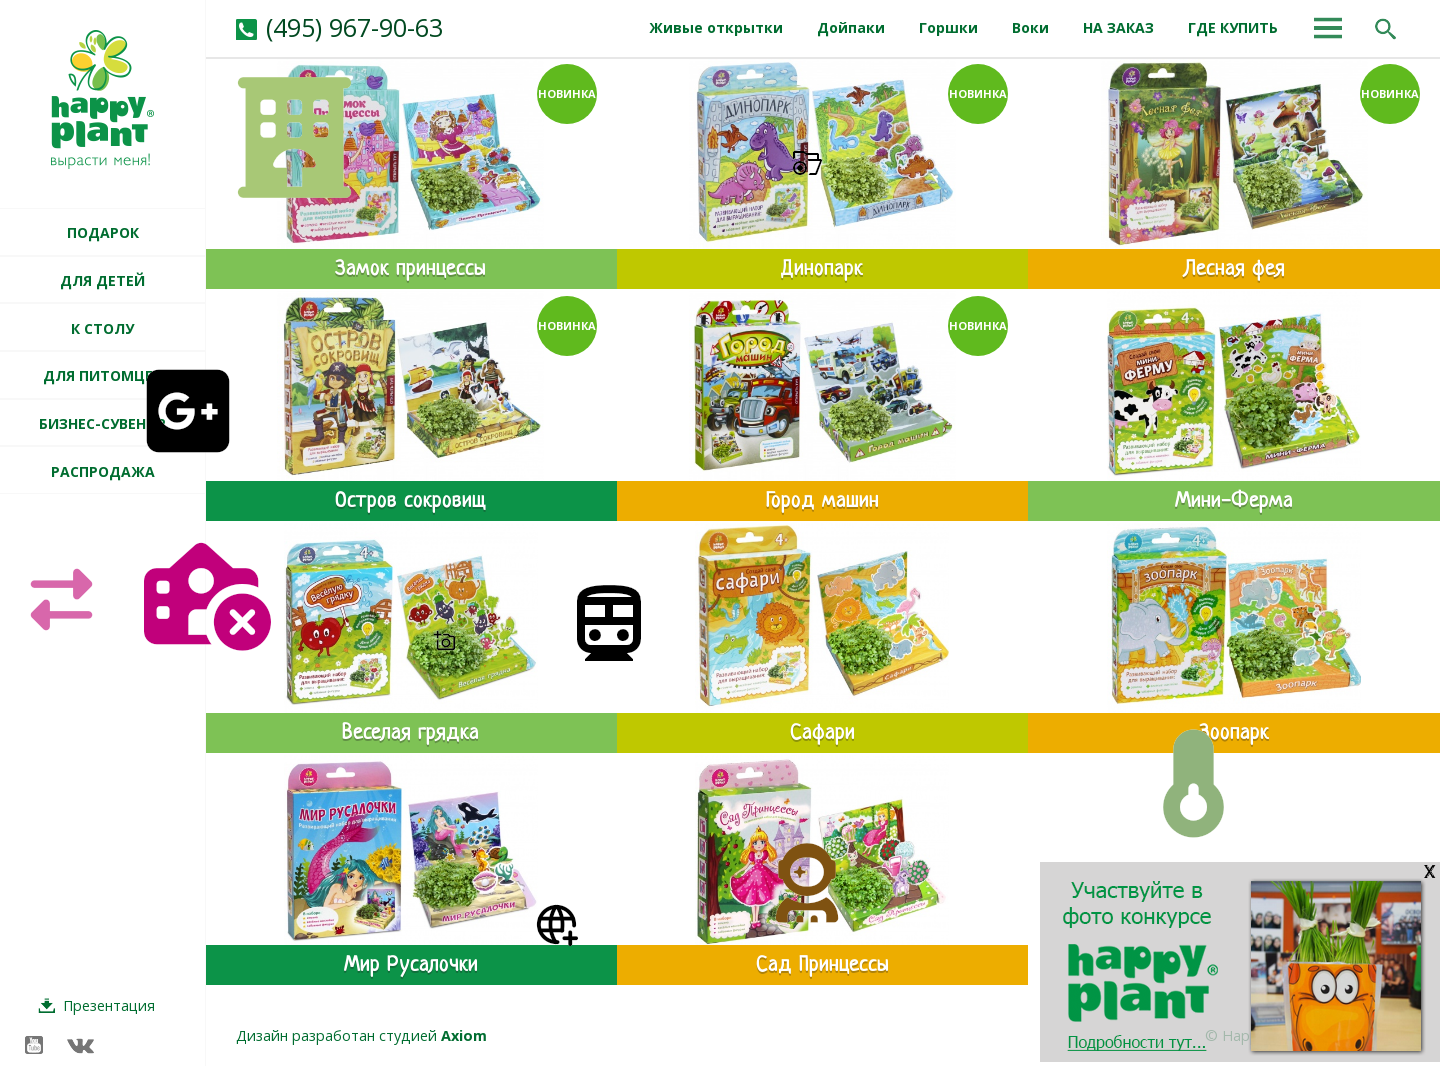  I want to click on swap or exchange items, so click(61, 599).